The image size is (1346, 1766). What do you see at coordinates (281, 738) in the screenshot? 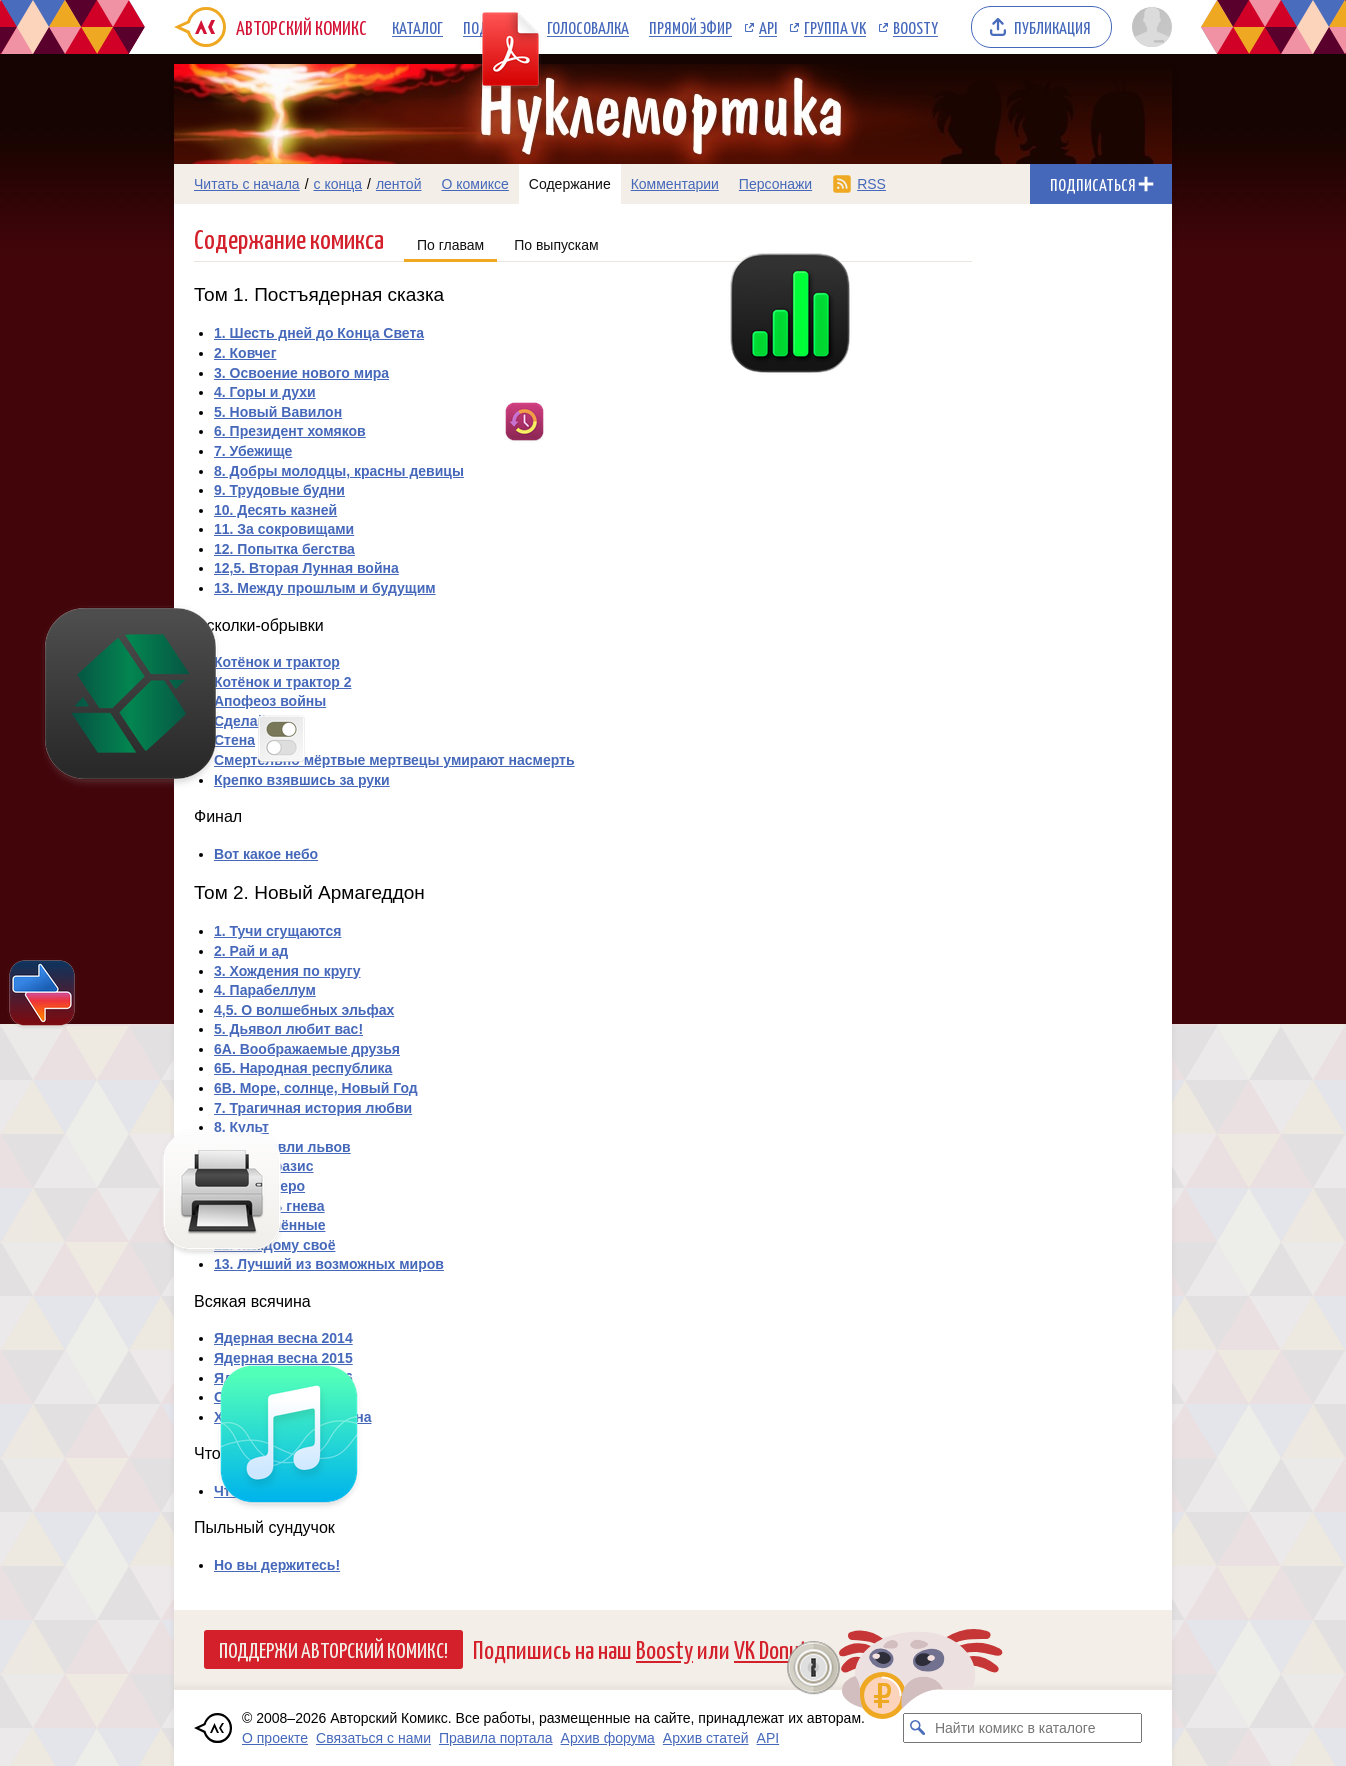
I see `open system settings or preferences` at bounding box center [281, 738].